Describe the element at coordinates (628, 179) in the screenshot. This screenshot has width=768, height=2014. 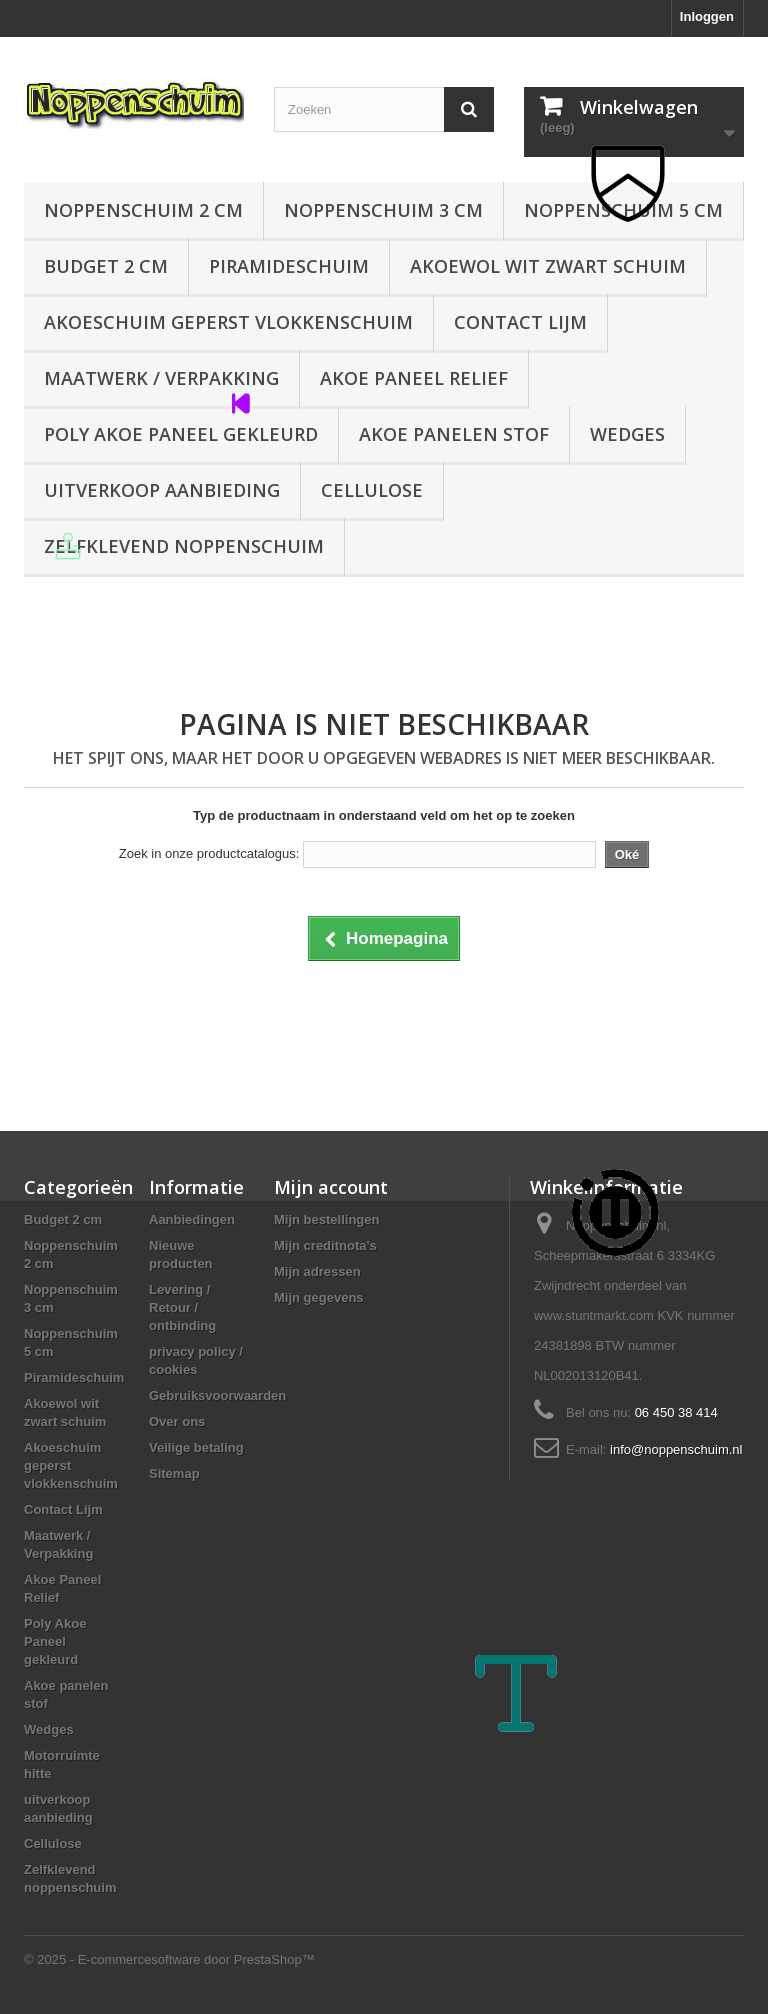
I see `security or protection status indicator` at that location.